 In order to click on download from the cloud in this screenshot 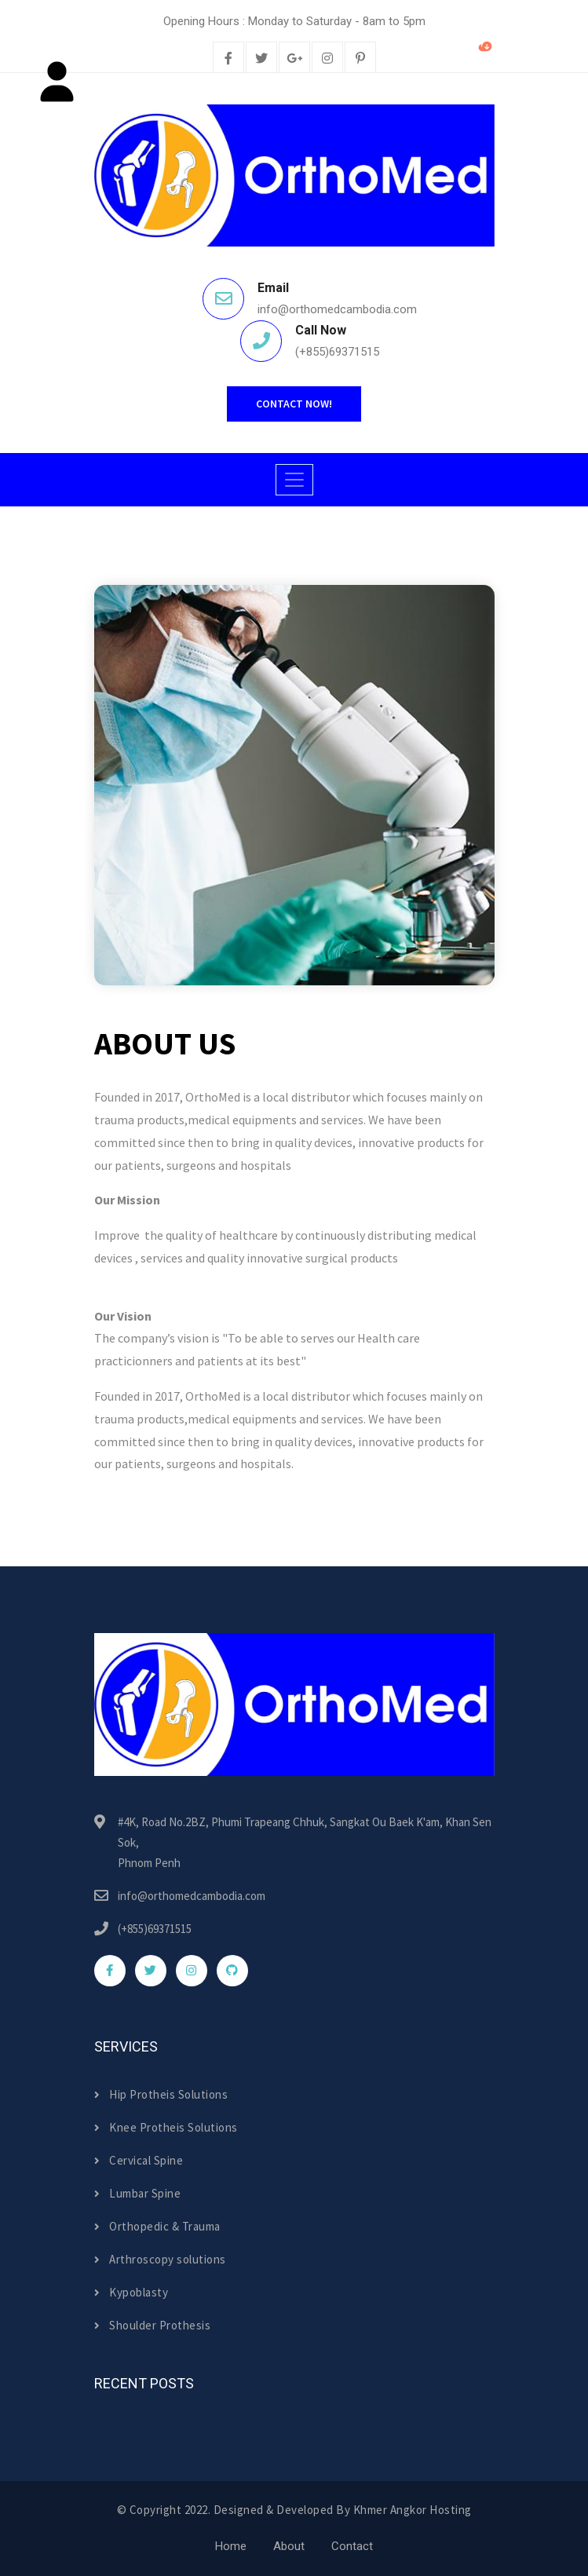, I will do `click(485, 46)`.